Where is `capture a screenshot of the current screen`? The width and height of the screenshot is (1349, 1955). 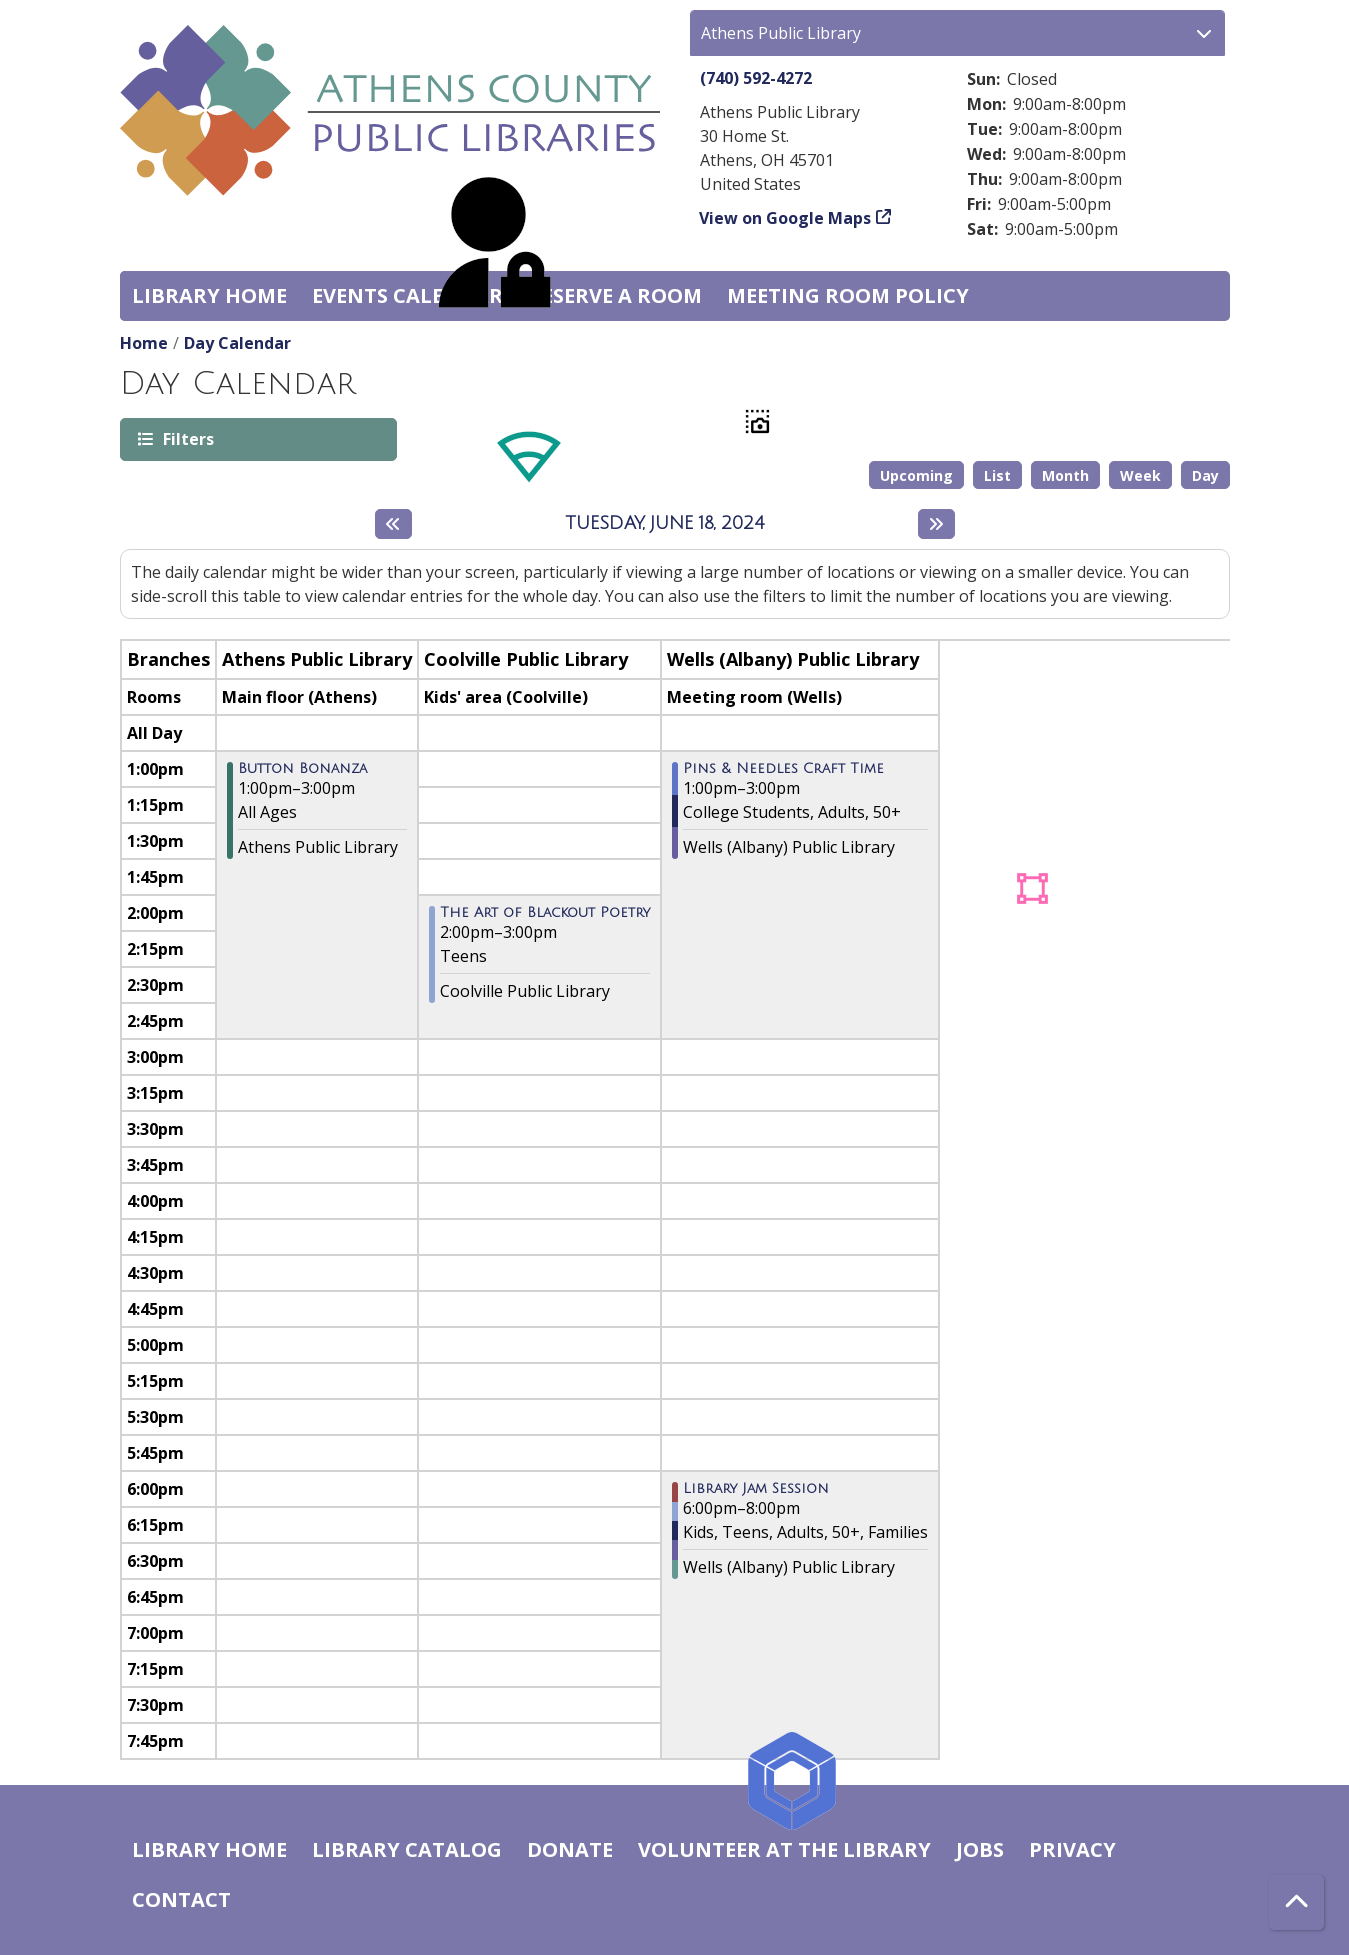 capture a screenshot of the current screen is located at coordinates (757, 421).